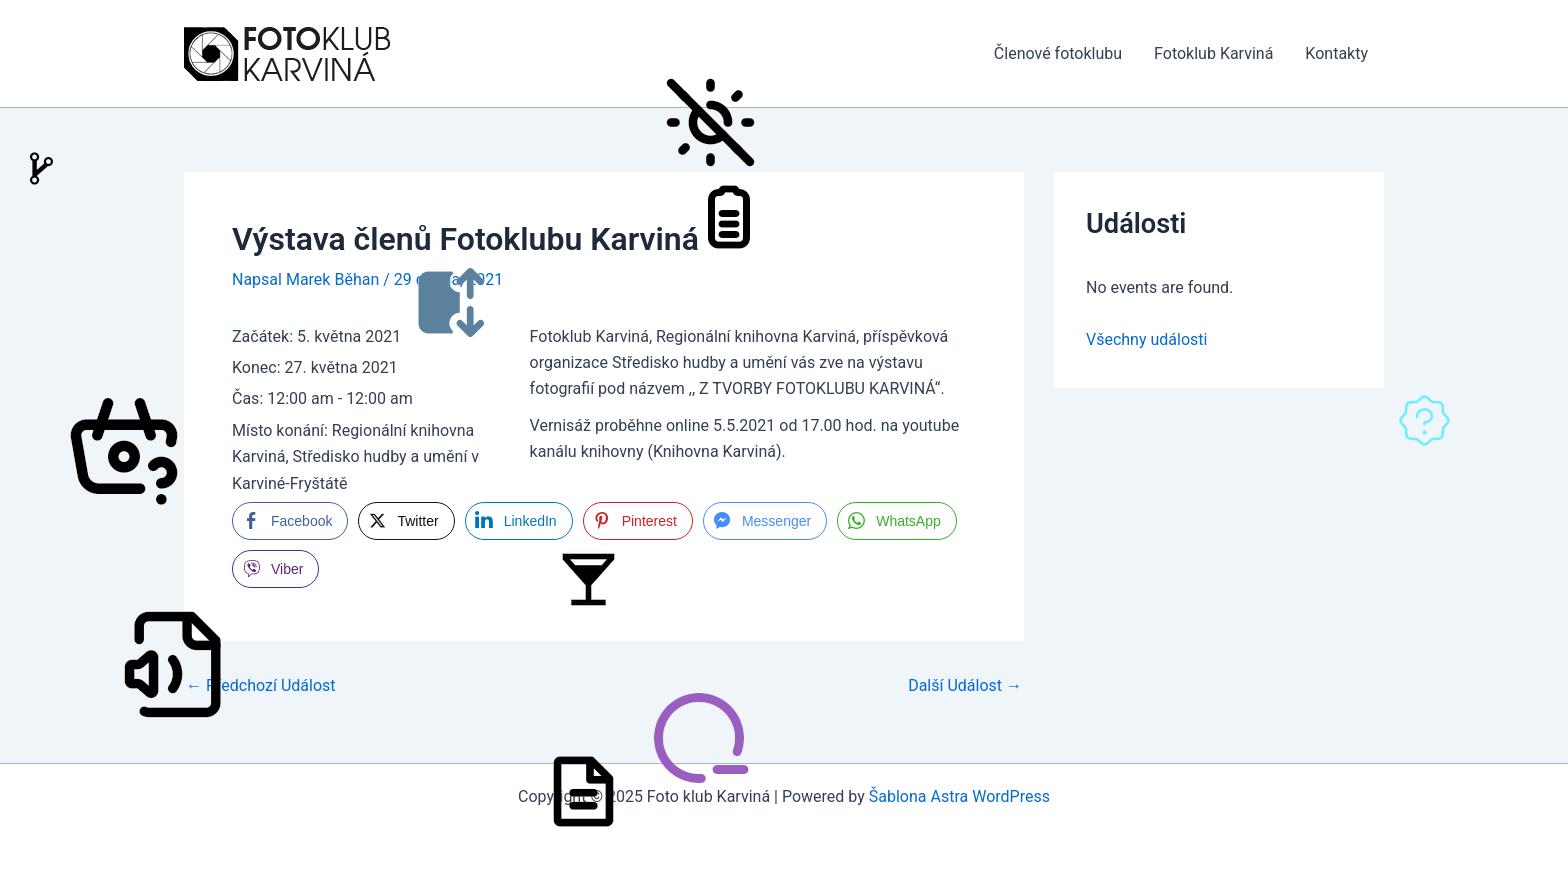 This screenshot has height=884, width=1568. I want to click on remove item from a list or collection, so click(699, 738).